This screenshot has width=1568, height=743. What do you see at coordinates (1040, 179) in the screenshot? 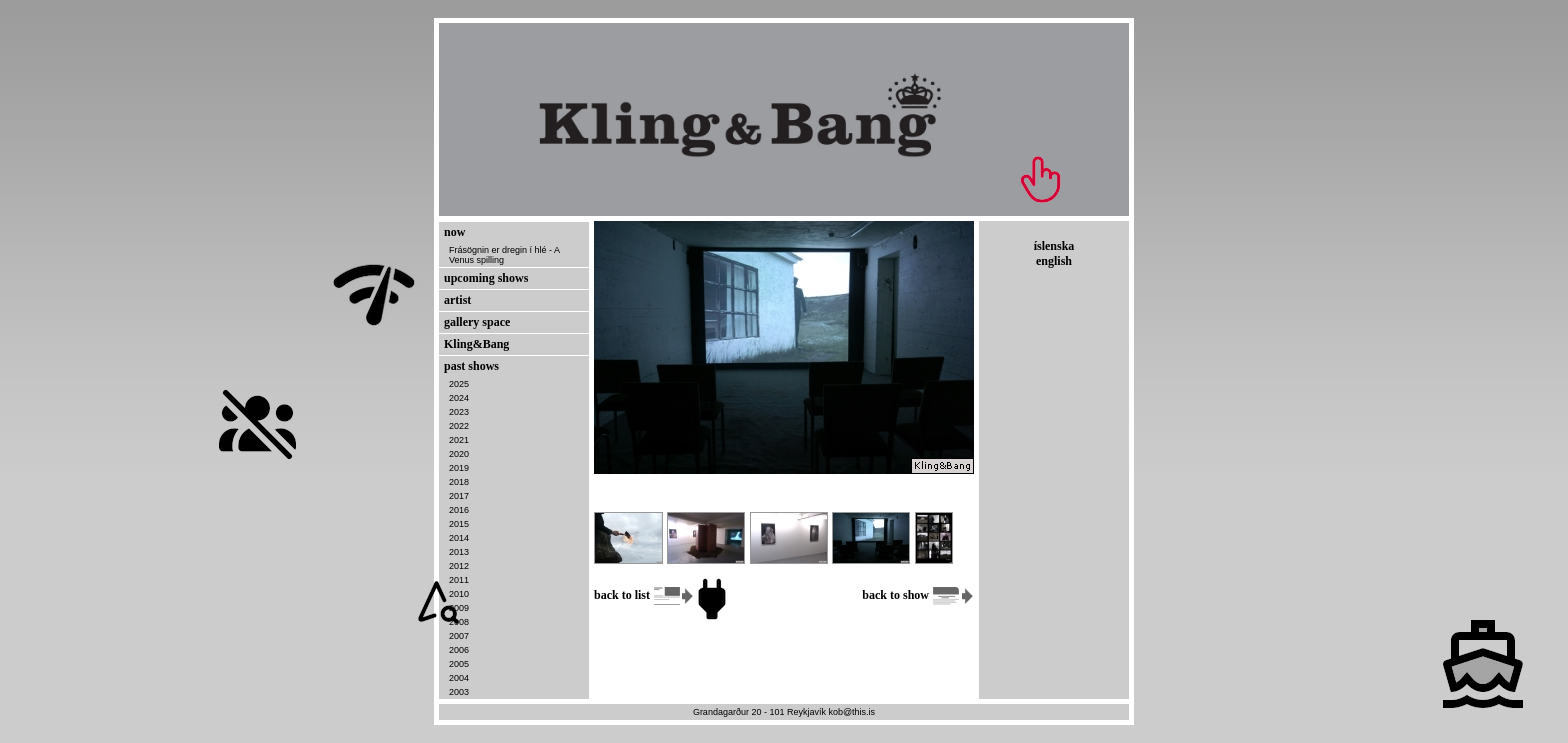
I see `tap or click to interact with an element` at bounding box center [1040, 179].